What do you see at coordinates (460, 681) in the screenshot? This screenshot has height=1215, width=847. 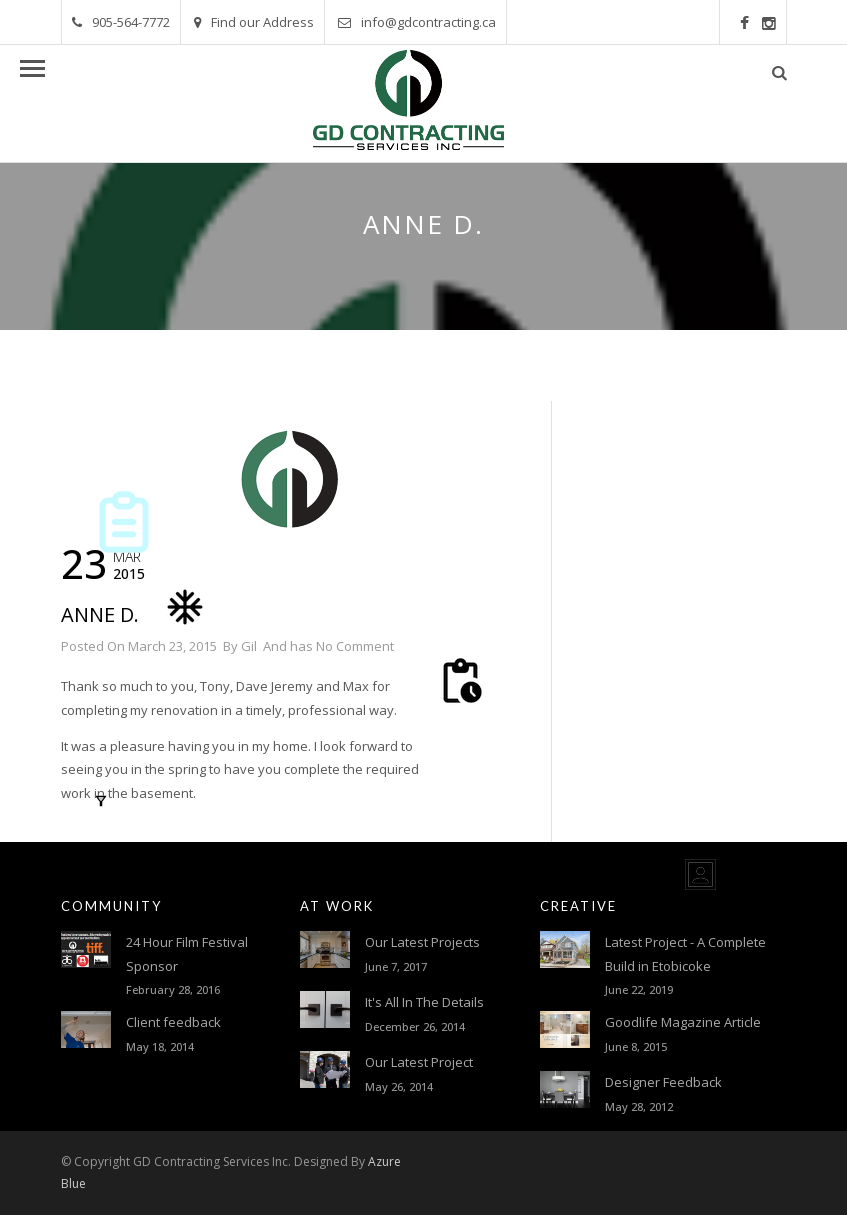 I see `view tasks awaiting completion` at bounding box center [460, 681].